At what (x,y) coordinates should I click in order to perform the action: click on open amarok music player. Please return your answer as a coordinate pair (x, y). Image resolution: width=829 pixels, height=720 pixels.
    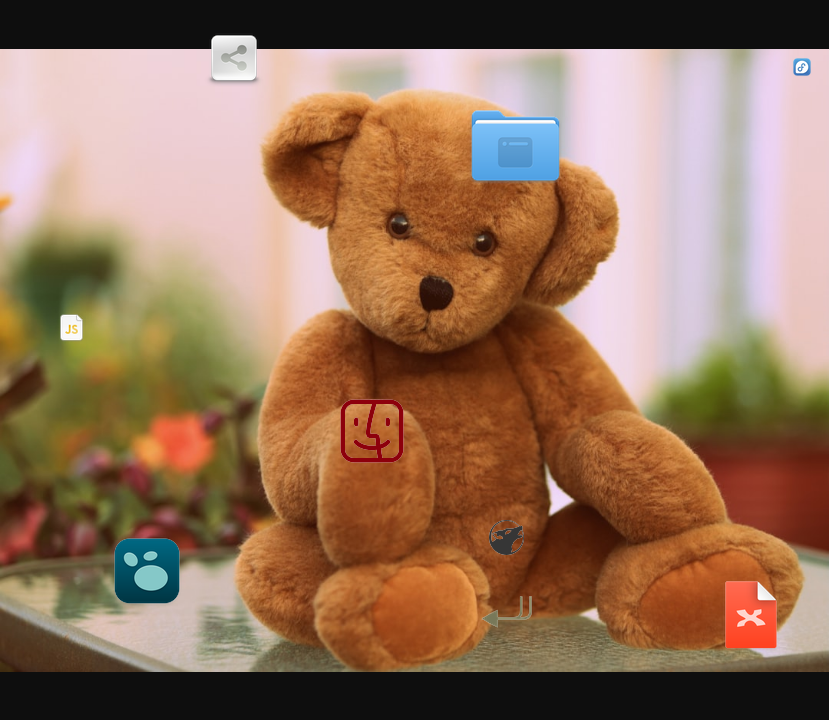
    Looking at the image, I should click on (506, 537).